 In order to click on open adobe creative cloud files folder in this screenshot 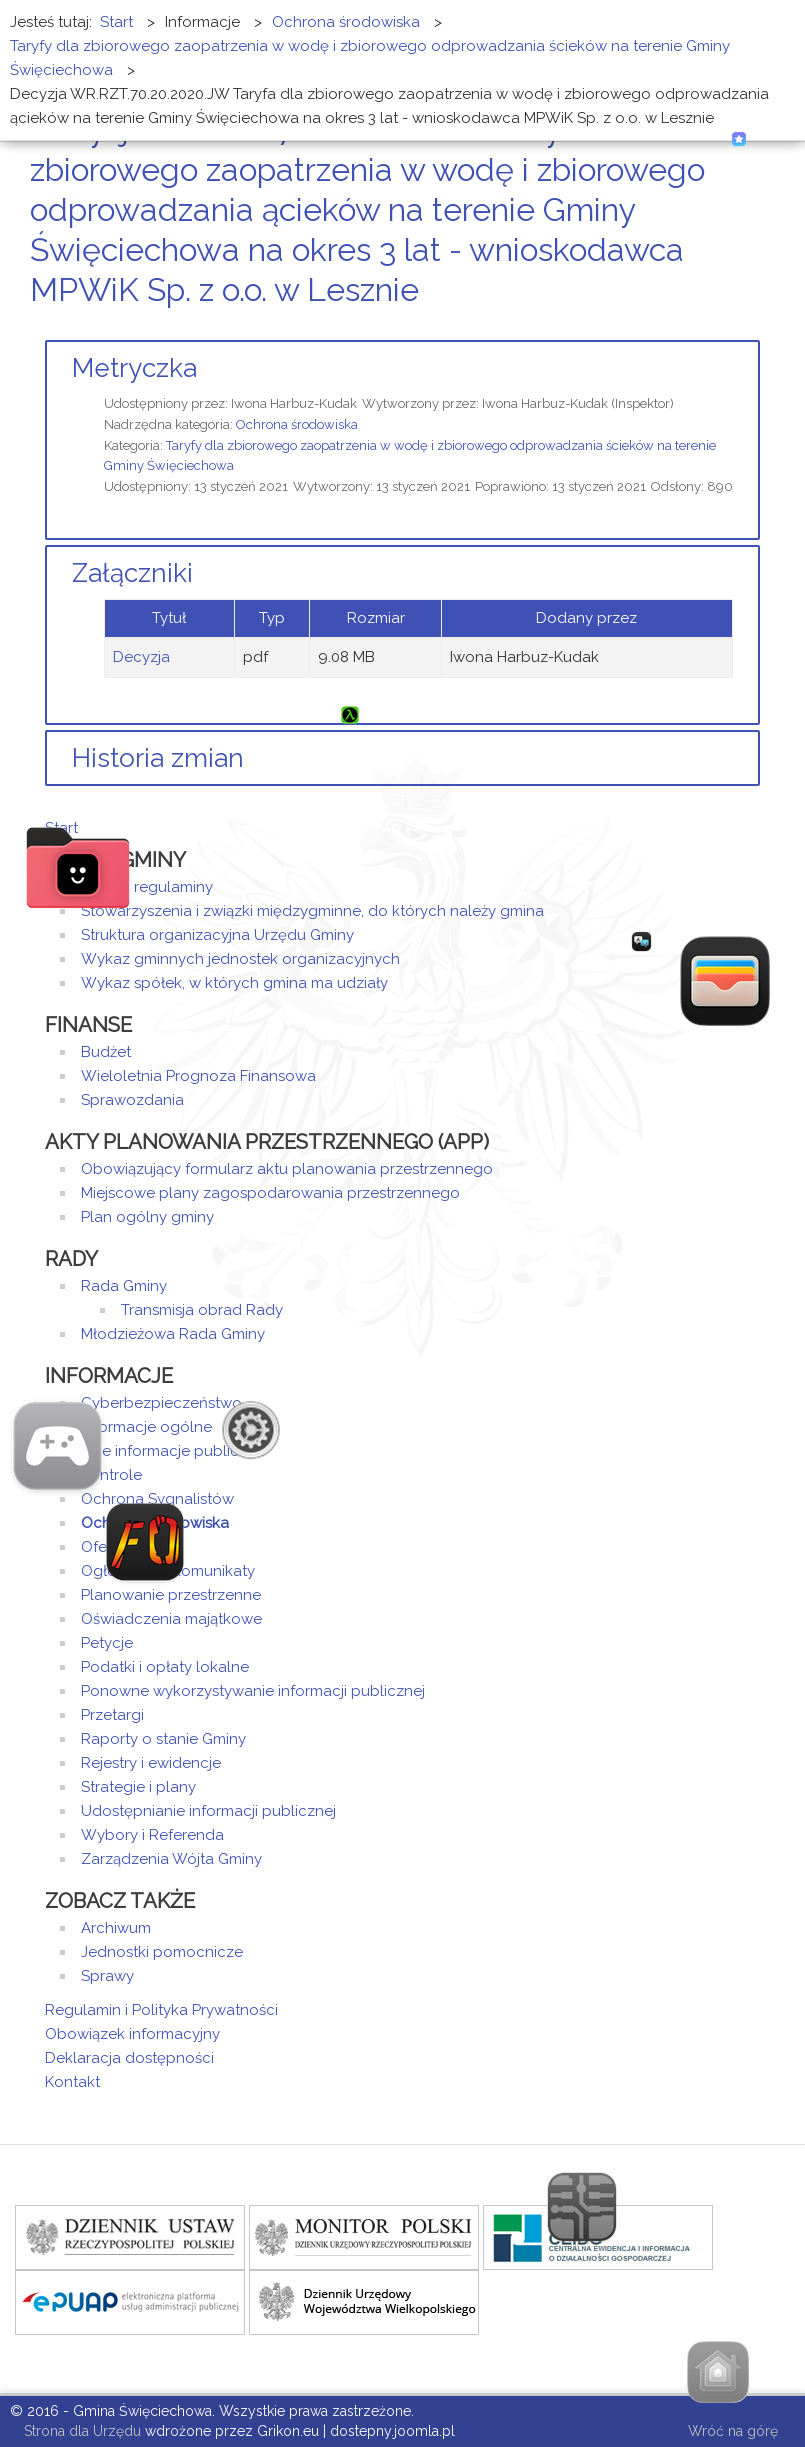, I will do `click(77, 870)`.